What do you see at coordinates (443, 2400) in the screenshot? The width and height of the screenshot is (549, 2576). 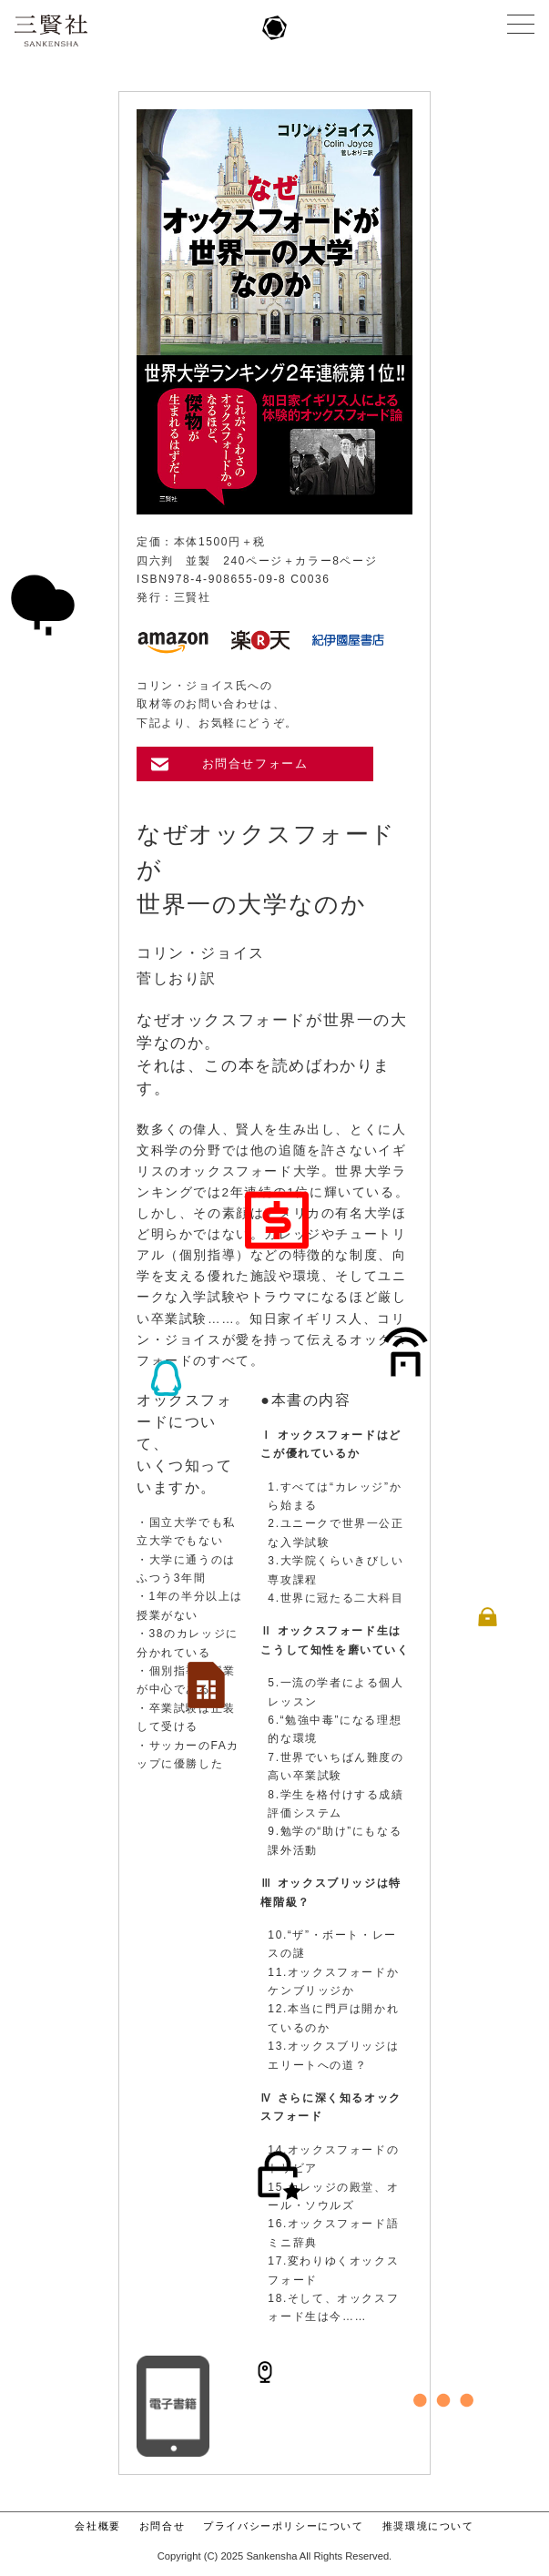 I see `access more options or actions` at bounding box center [443, 2400].